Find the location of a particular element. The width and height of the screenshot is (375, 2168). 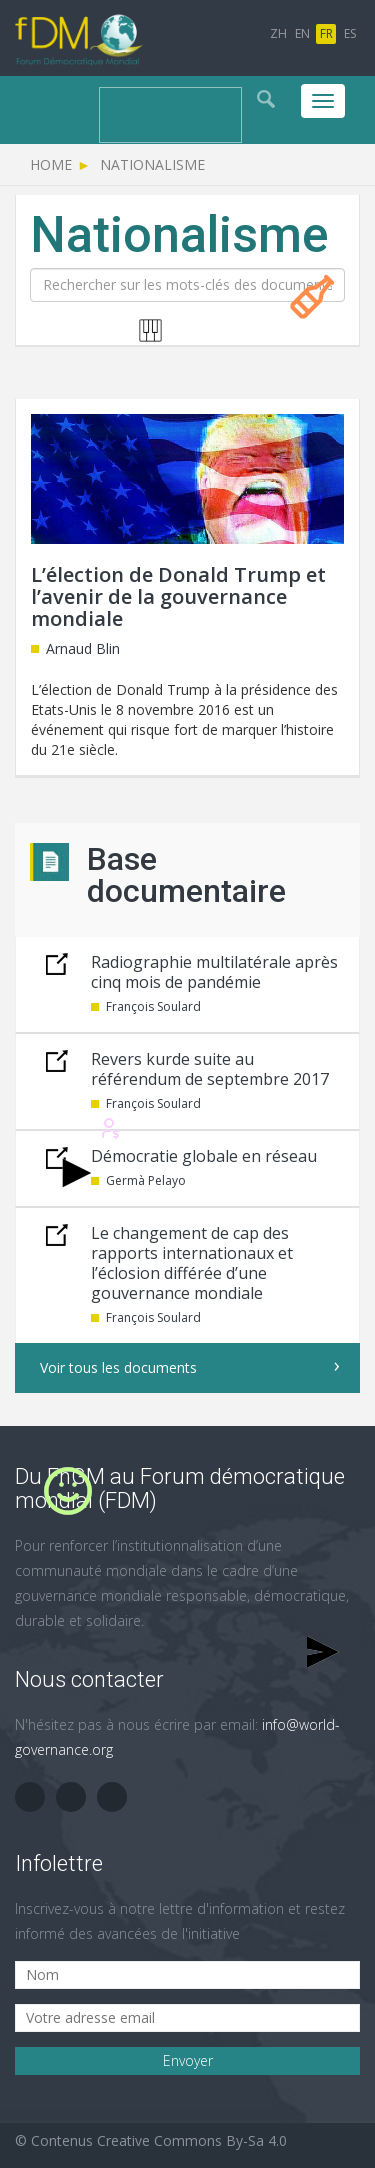

view user payment or billing information is located at coordinates (109, 1128).